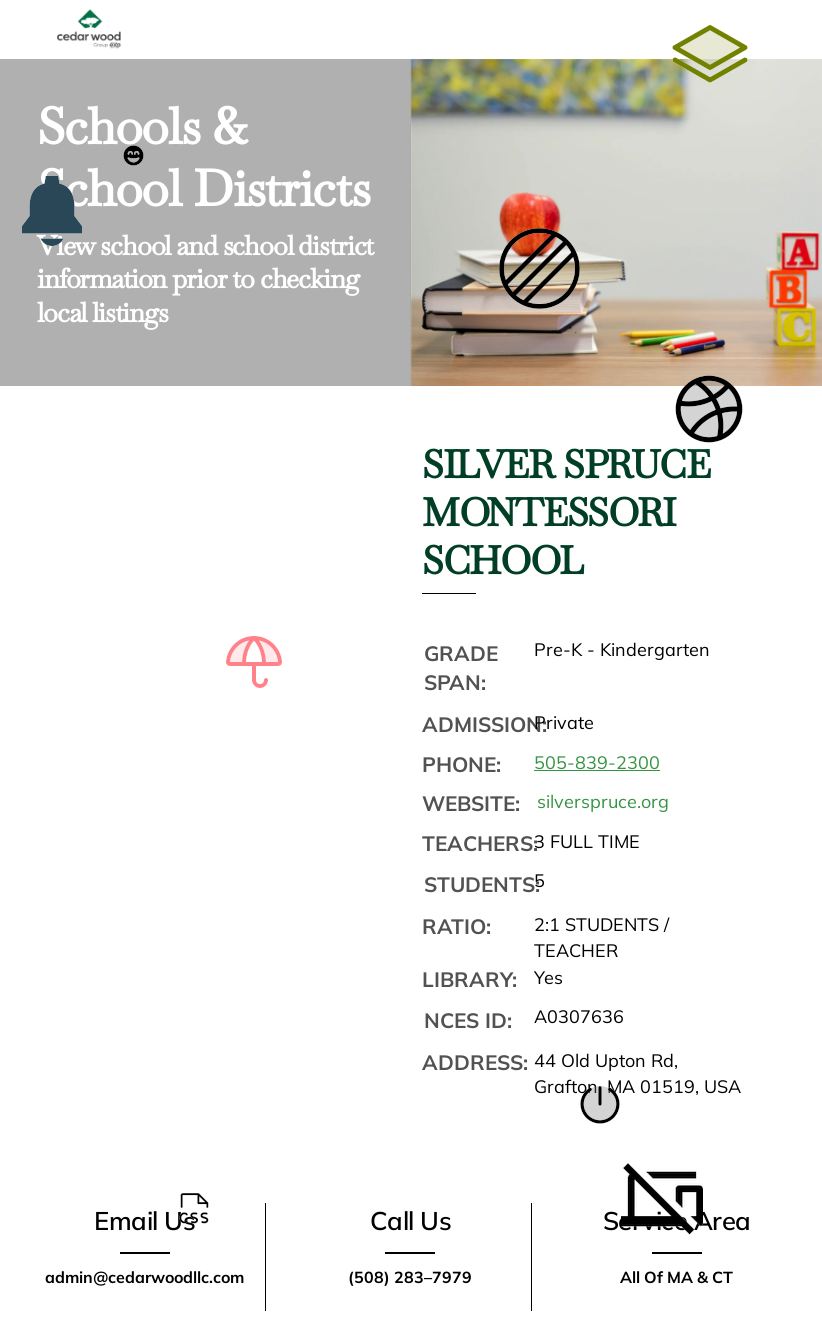 The width and height of the screenshot is (822, 1327). What do you see at coordinates (539, 268) in the screenshot?
I see `indicates a restricted or prohibited action` at bounding box center [539, 268].